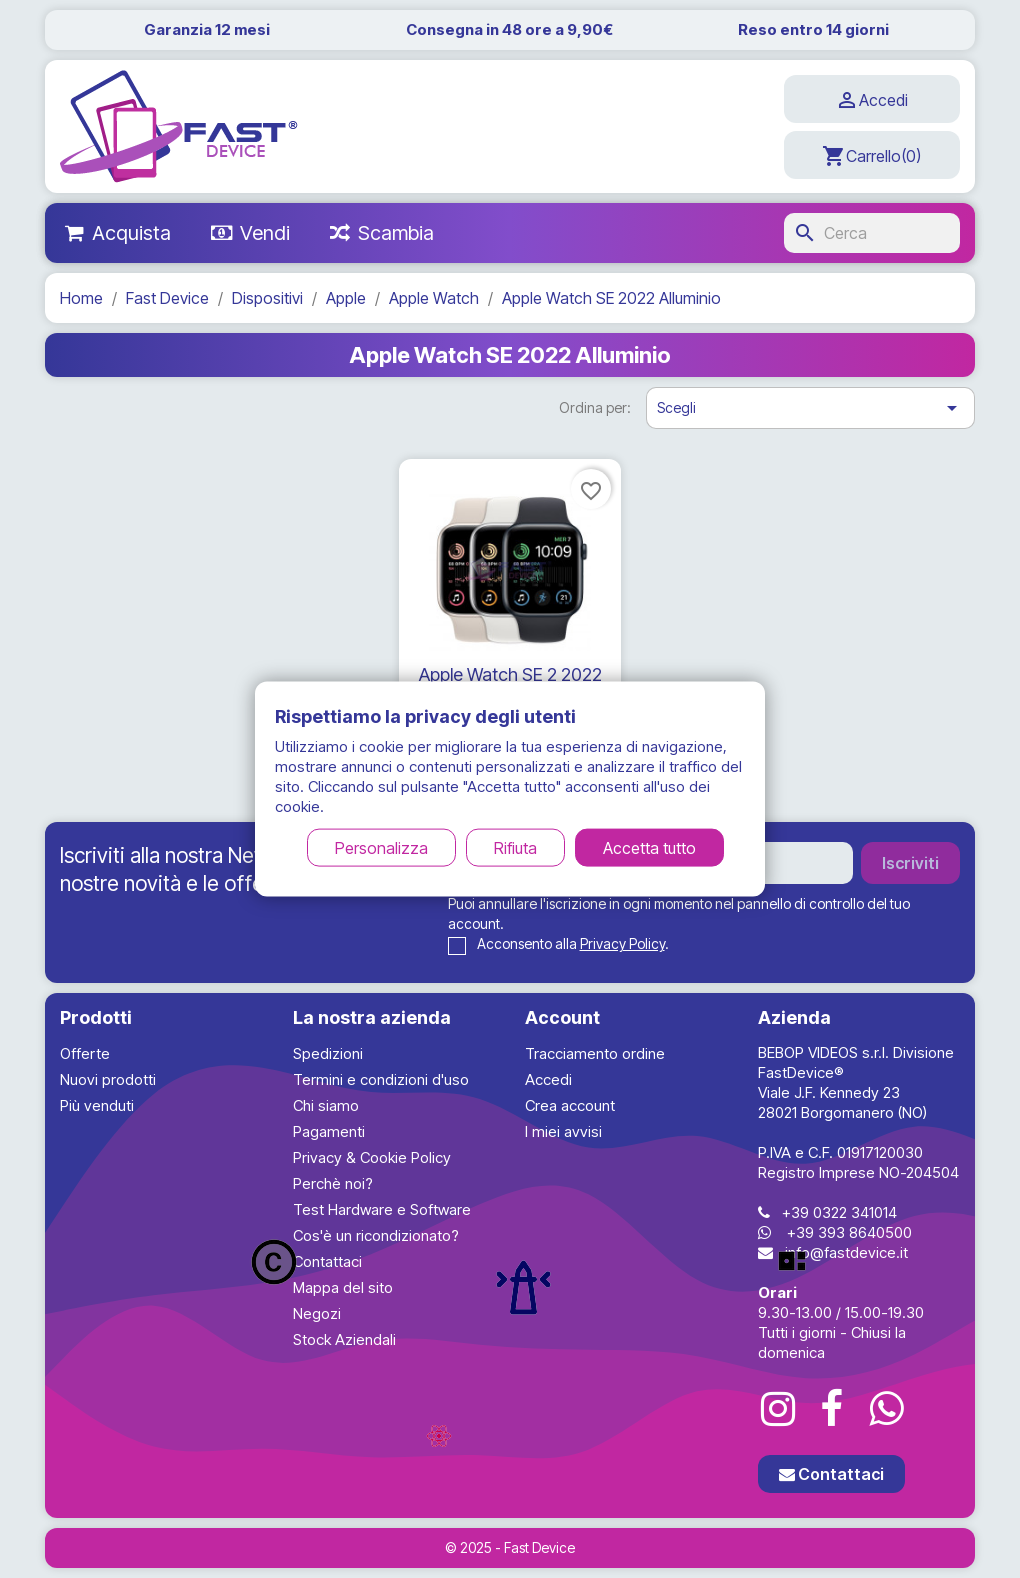 This screenshot has width=1020, height=1578. What do you see at coordinates (523, 1287) in the screenshot?
I see `navigate to lighthouse or maritime location` at bounding box center [523, 1287].